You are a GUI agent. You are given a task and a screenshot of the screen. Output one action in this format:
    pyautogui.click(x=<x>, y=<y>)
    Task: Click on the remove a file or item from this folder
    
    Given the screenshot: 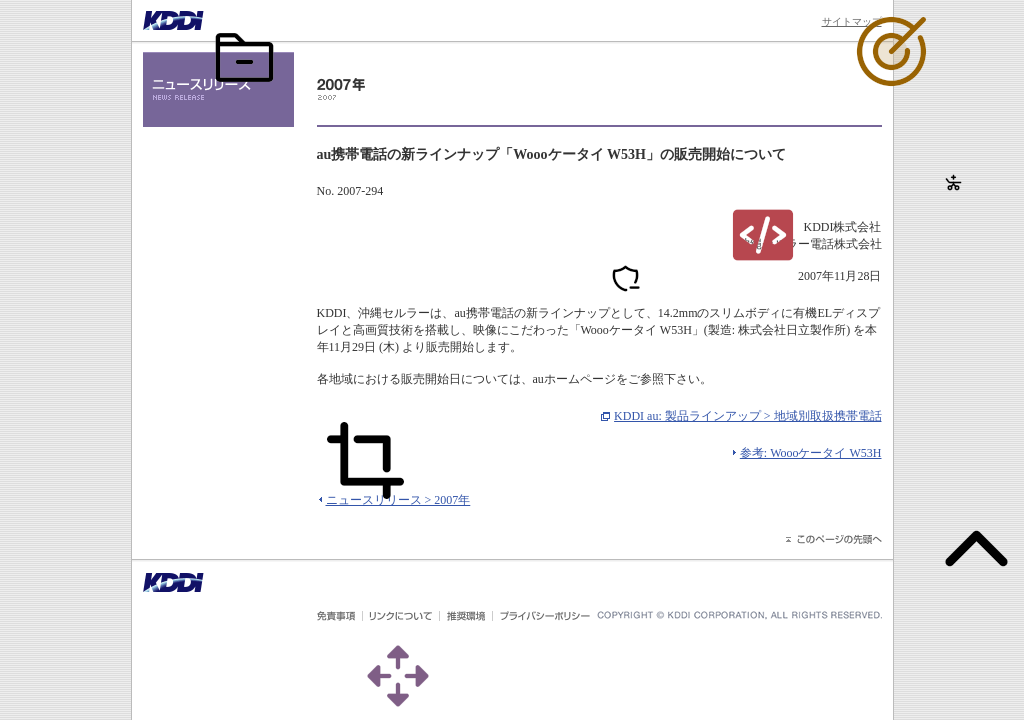 What is the action you would take?
    pyautogui.click(x=244, y=57)
    